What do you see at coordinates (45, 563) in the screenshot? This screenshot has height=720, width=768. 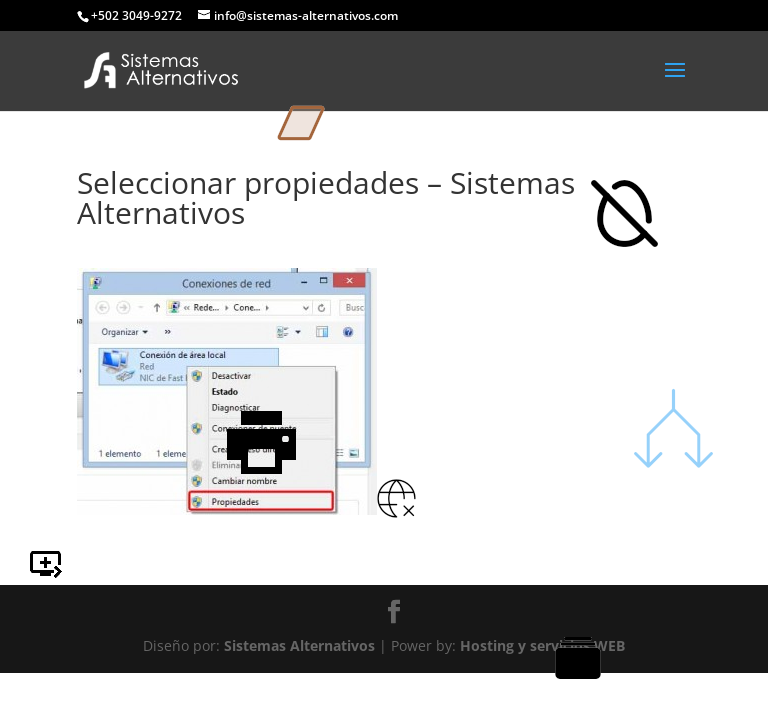 I see `add to play next in queue` at bounding box center [45, 563].